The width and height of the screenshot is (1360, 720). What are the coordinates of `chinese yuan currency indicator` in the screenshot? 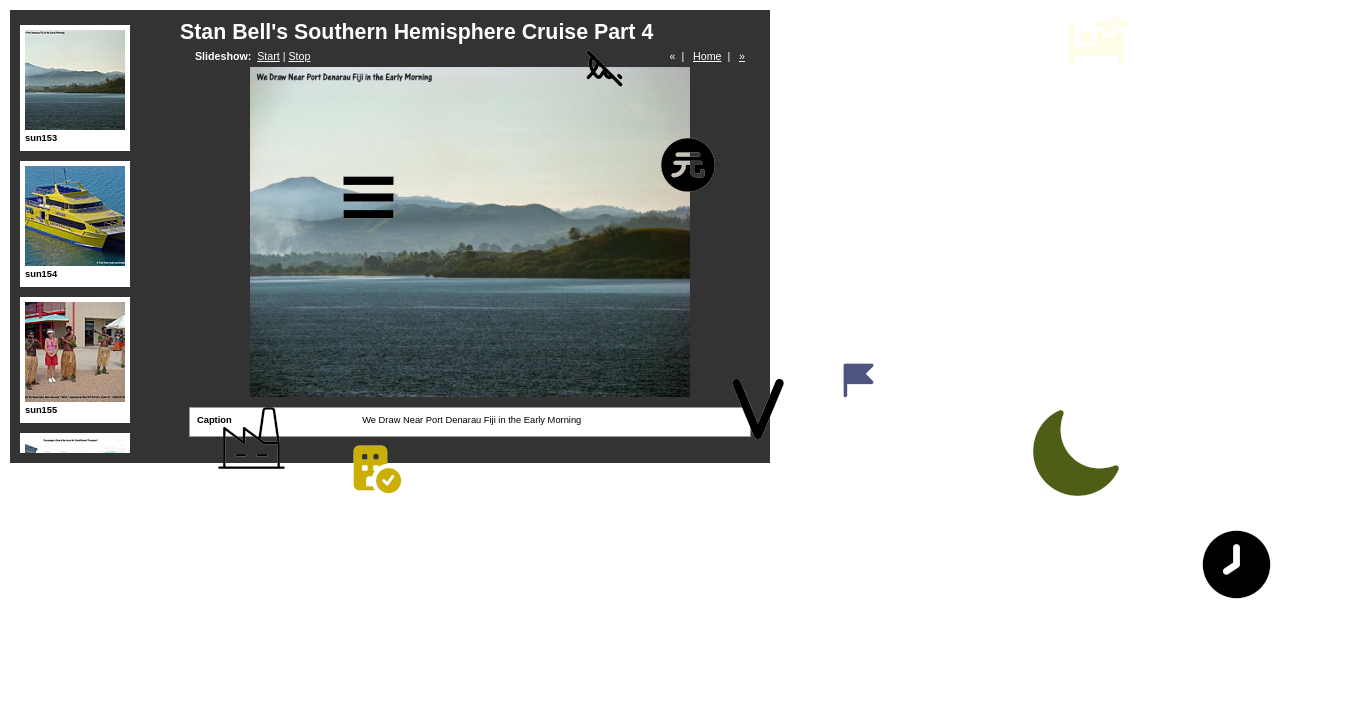 It's located at (688, 167).